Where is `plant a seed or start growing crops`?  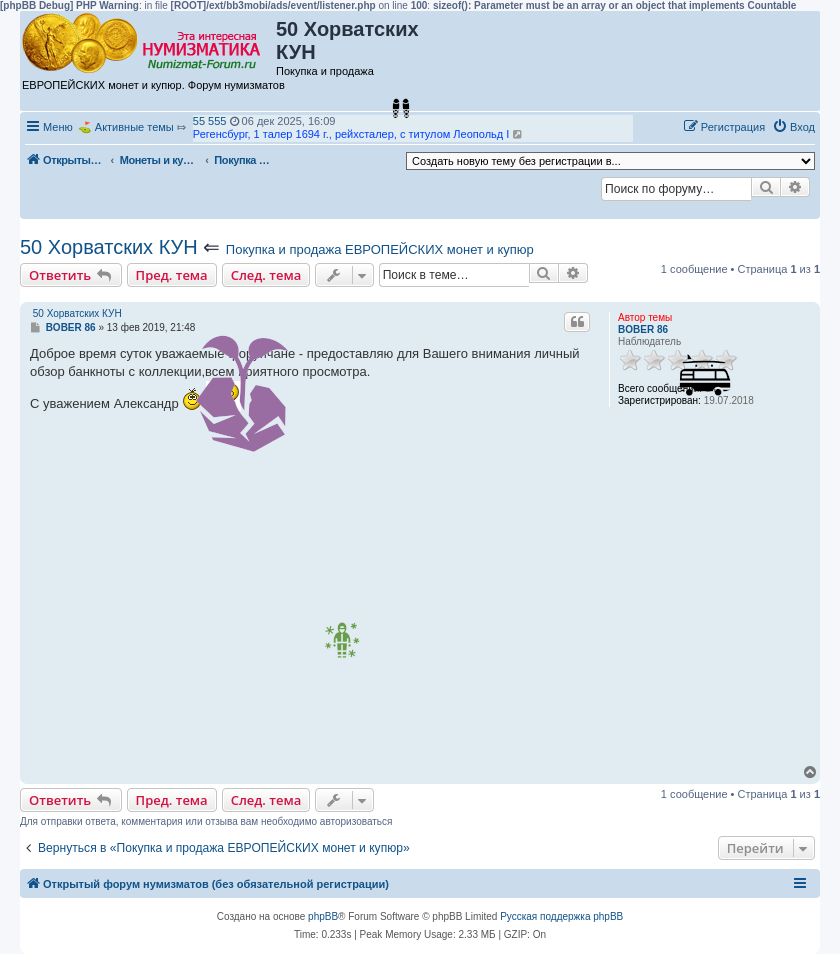 plant a seed or start growing crops is located at coordinates (244, 393).